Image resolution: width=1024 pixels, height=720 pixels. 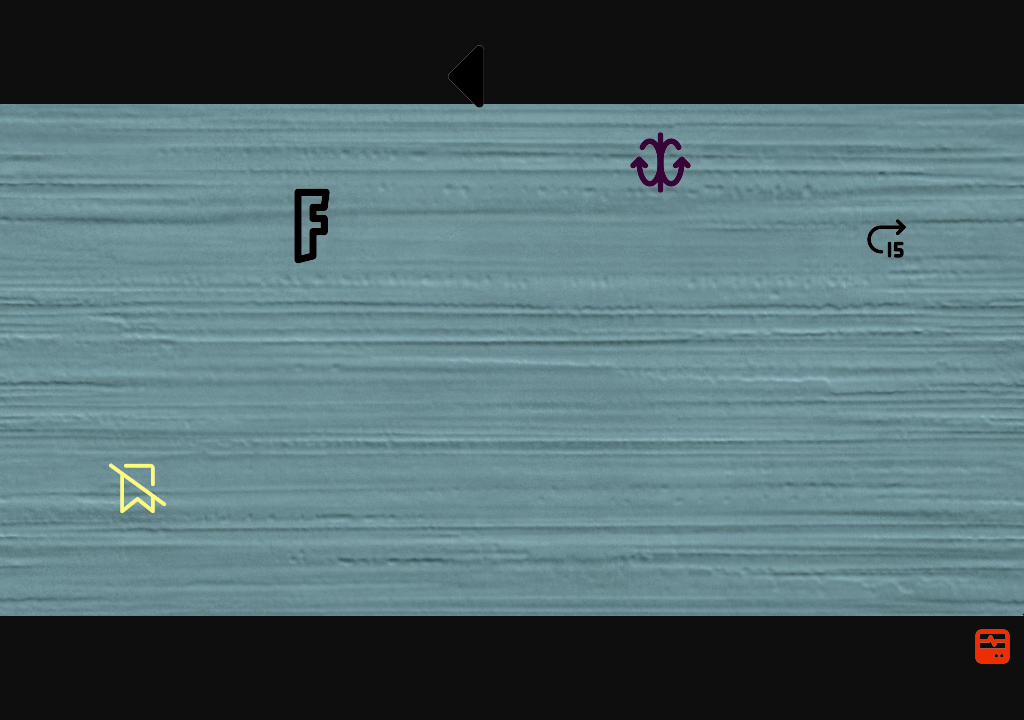 I want to click on view heart rate or vital signs monitor, so click(x=992, y=646).